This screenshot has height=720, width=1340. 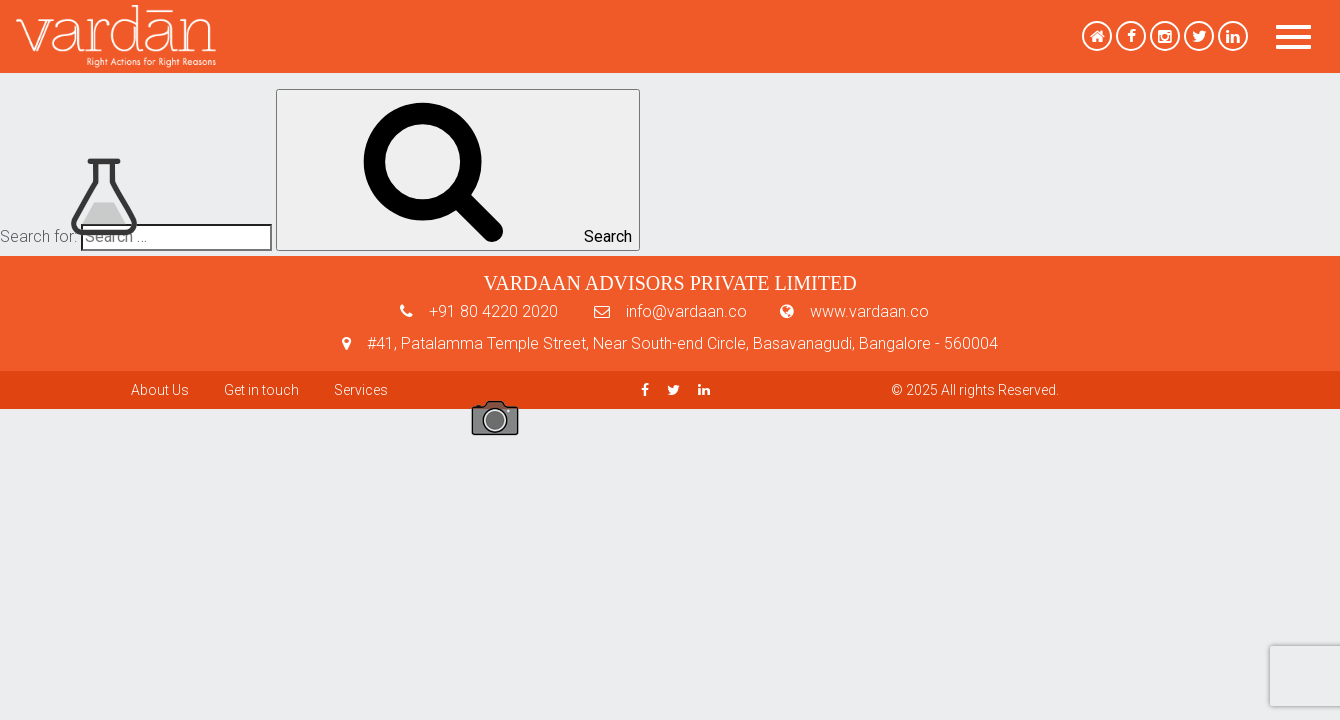 What do you see at coordinates (495, 418) in the screenshot?
I see `access your pictures folder in the sidebar` at bounding box center [495, 418].